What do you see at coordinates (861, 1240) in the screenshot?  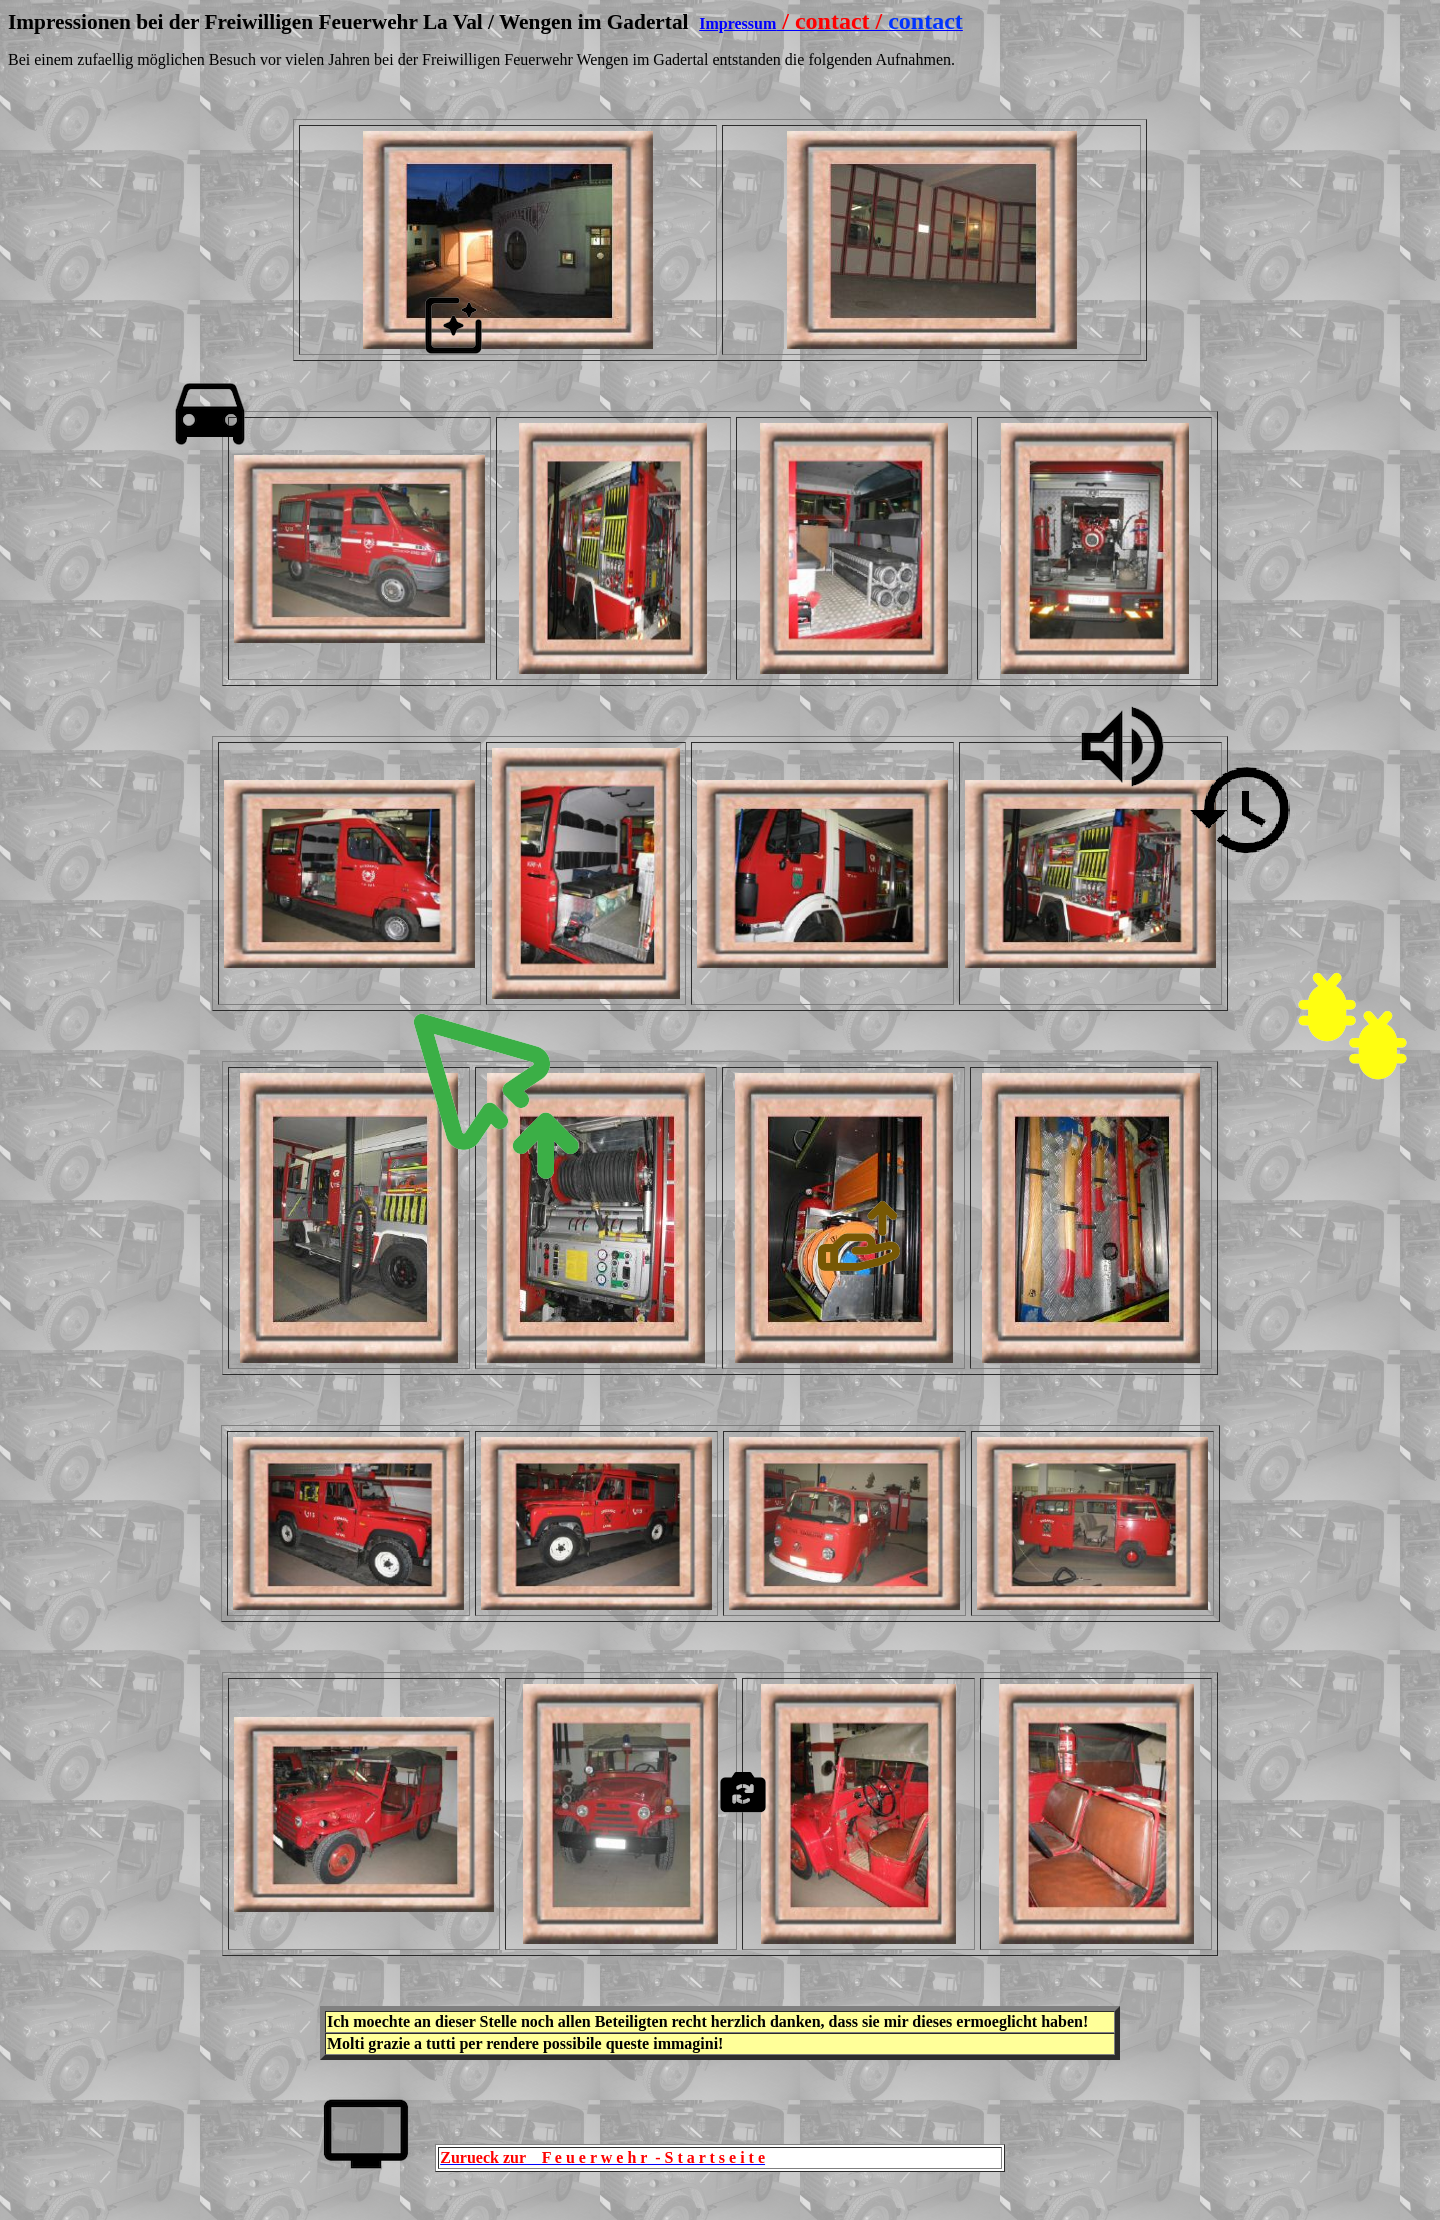 I see `upload or send from your device` at bounding box center [861, 1240].